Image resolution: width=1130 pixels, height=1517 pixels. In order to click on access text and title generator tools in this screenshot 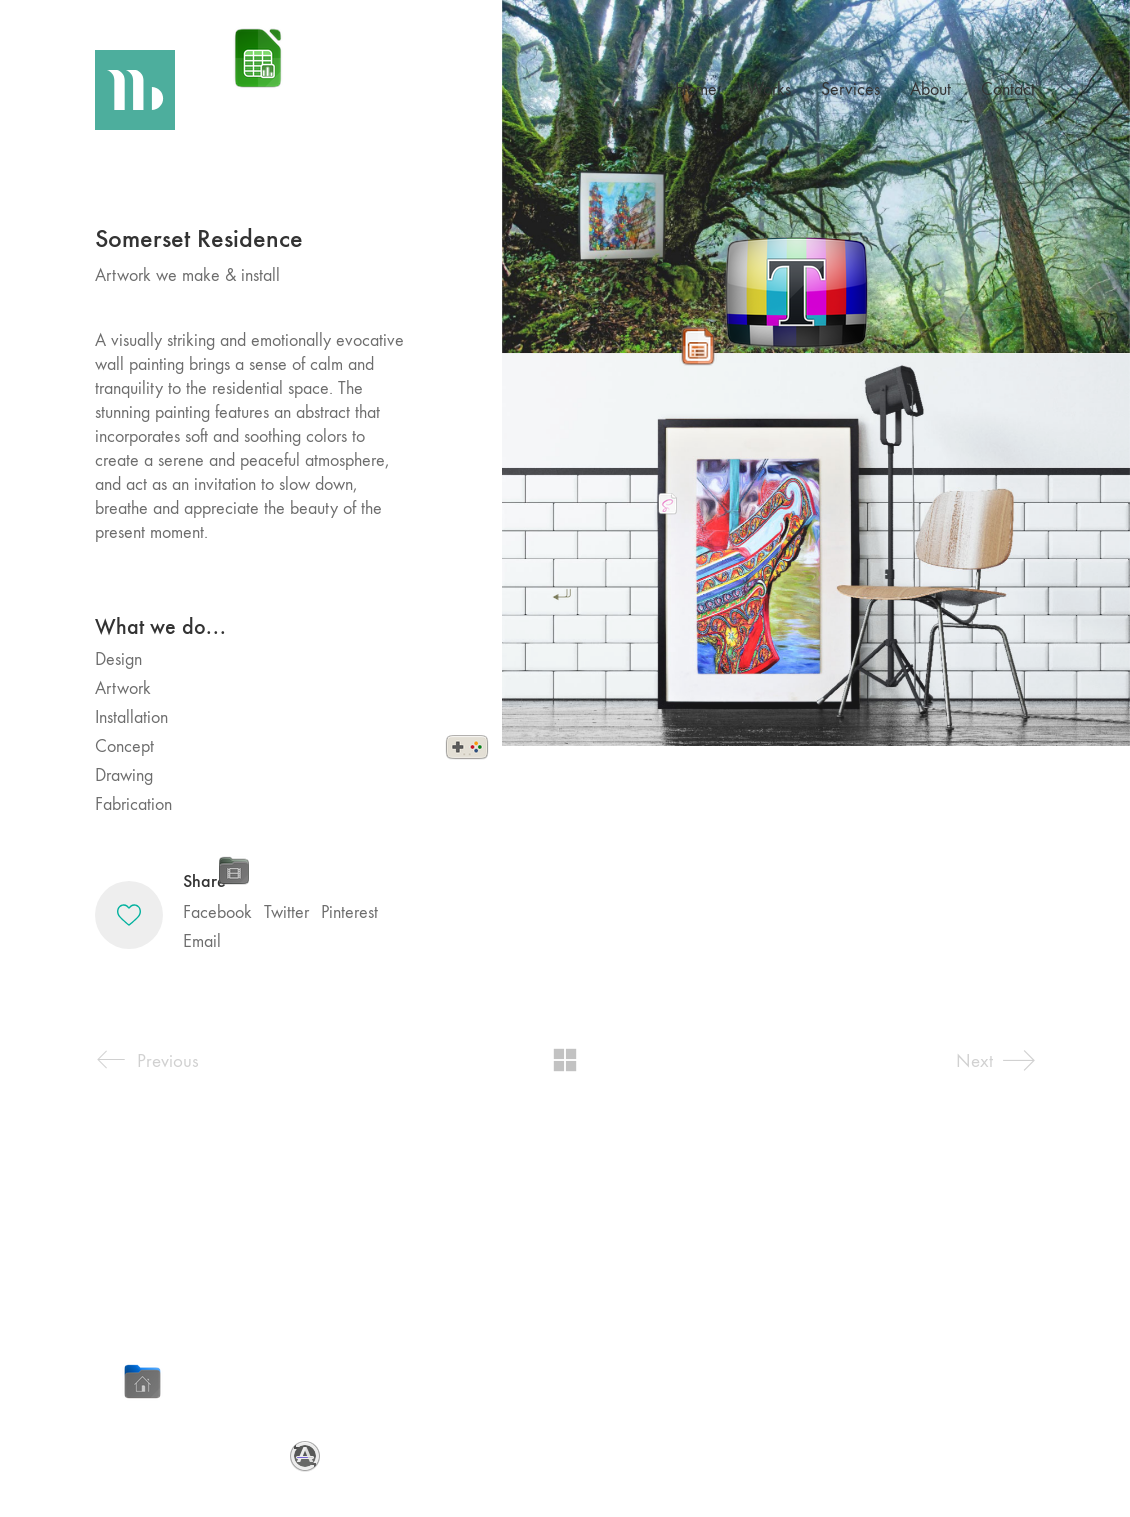, I will do `click(796, 299)`.